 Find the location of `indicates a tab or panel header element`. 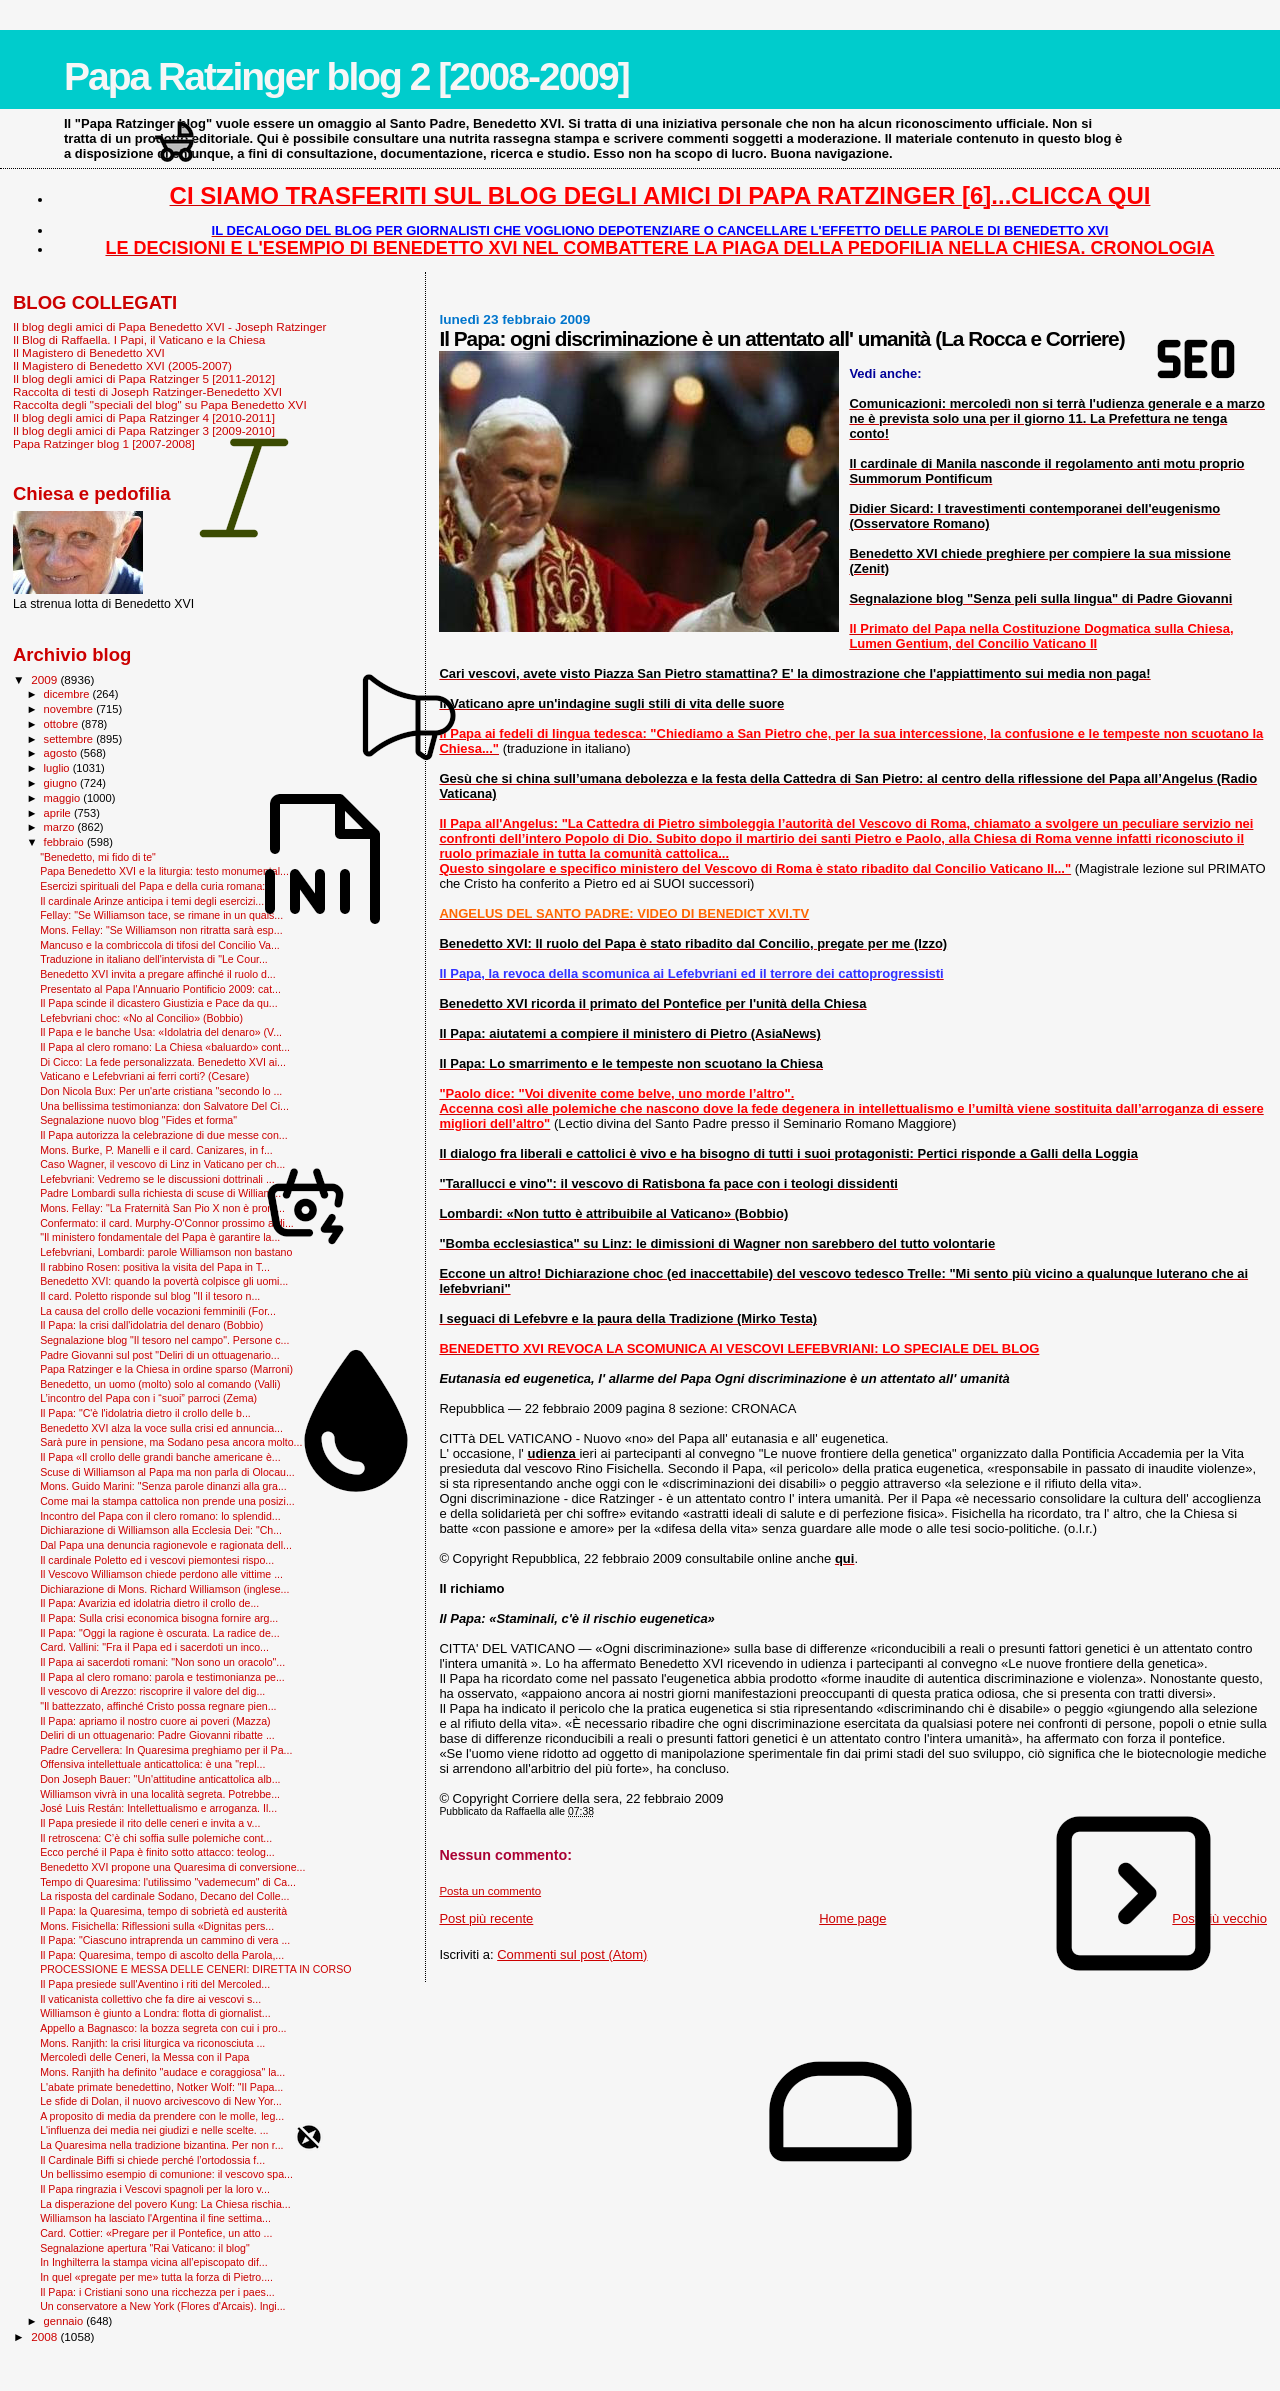

indicates a tab or panel header element is located at coordinates (840, 2111).